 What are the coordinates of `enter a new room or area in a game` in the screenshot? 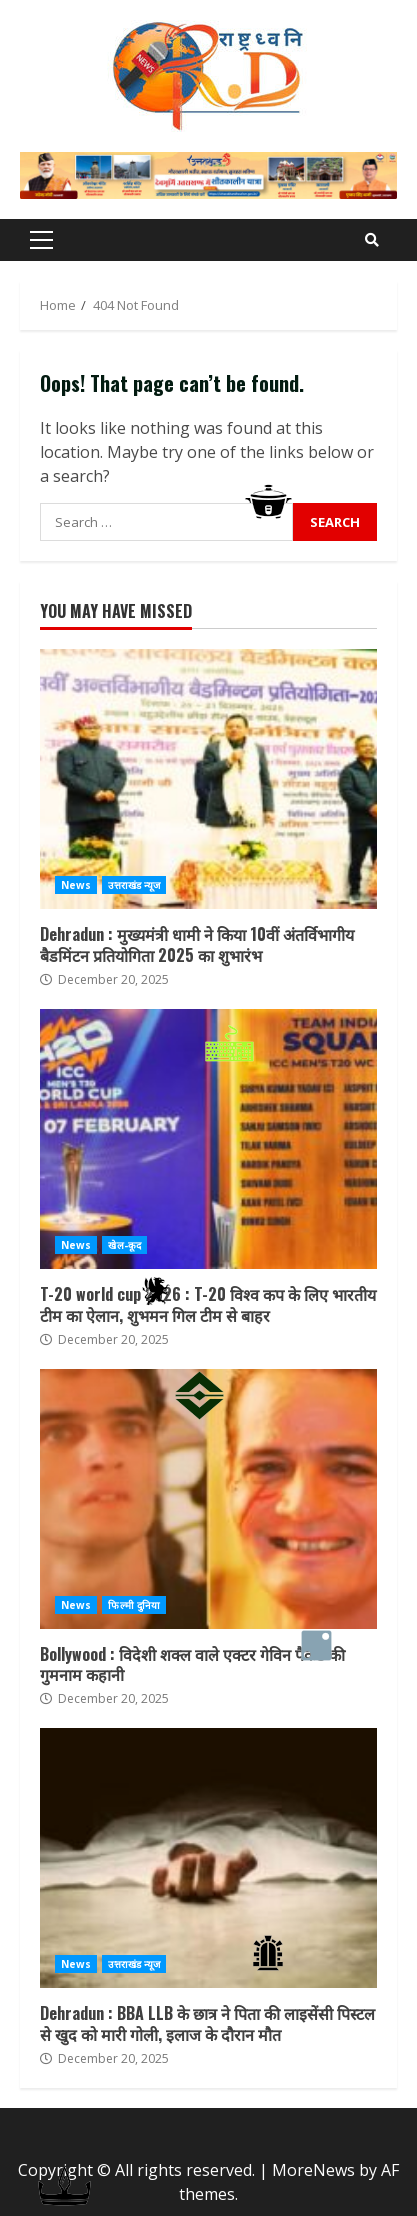 It's located at (268, 1953).